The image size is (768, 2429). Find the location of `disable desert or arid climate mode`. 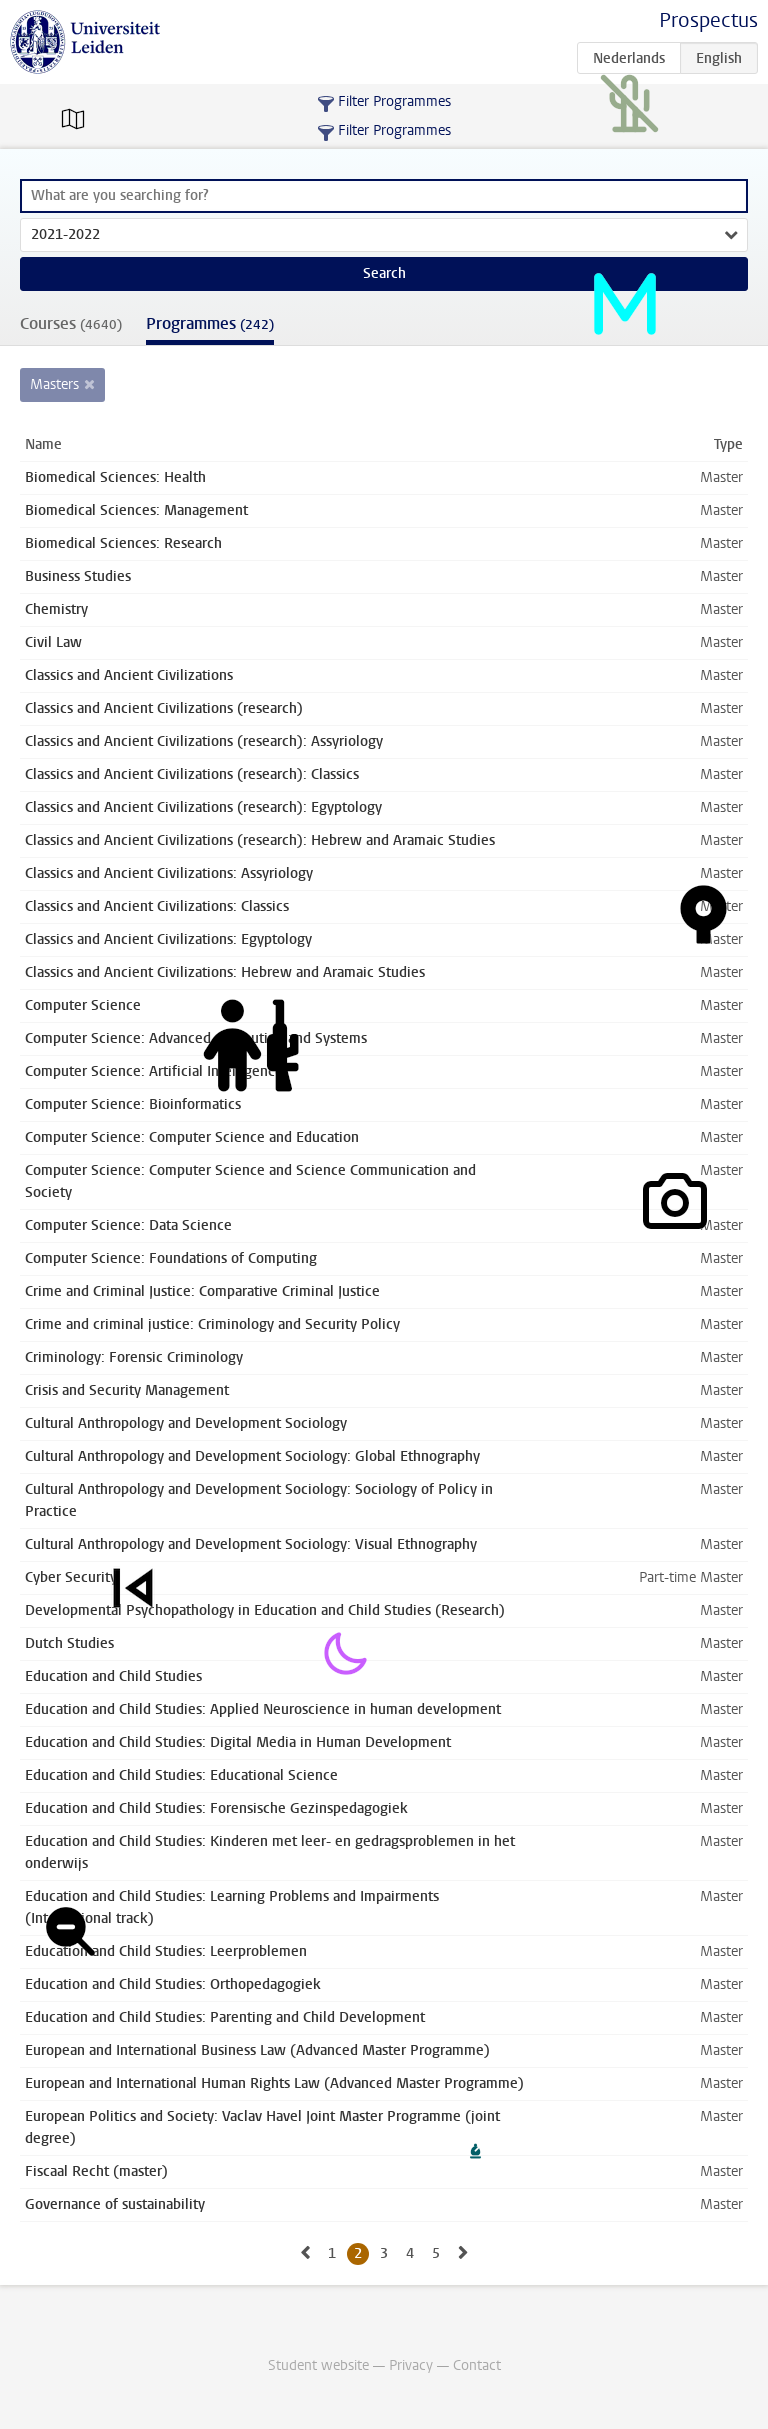

disable desert or arid climate mode is located at coordinates (629, 103).